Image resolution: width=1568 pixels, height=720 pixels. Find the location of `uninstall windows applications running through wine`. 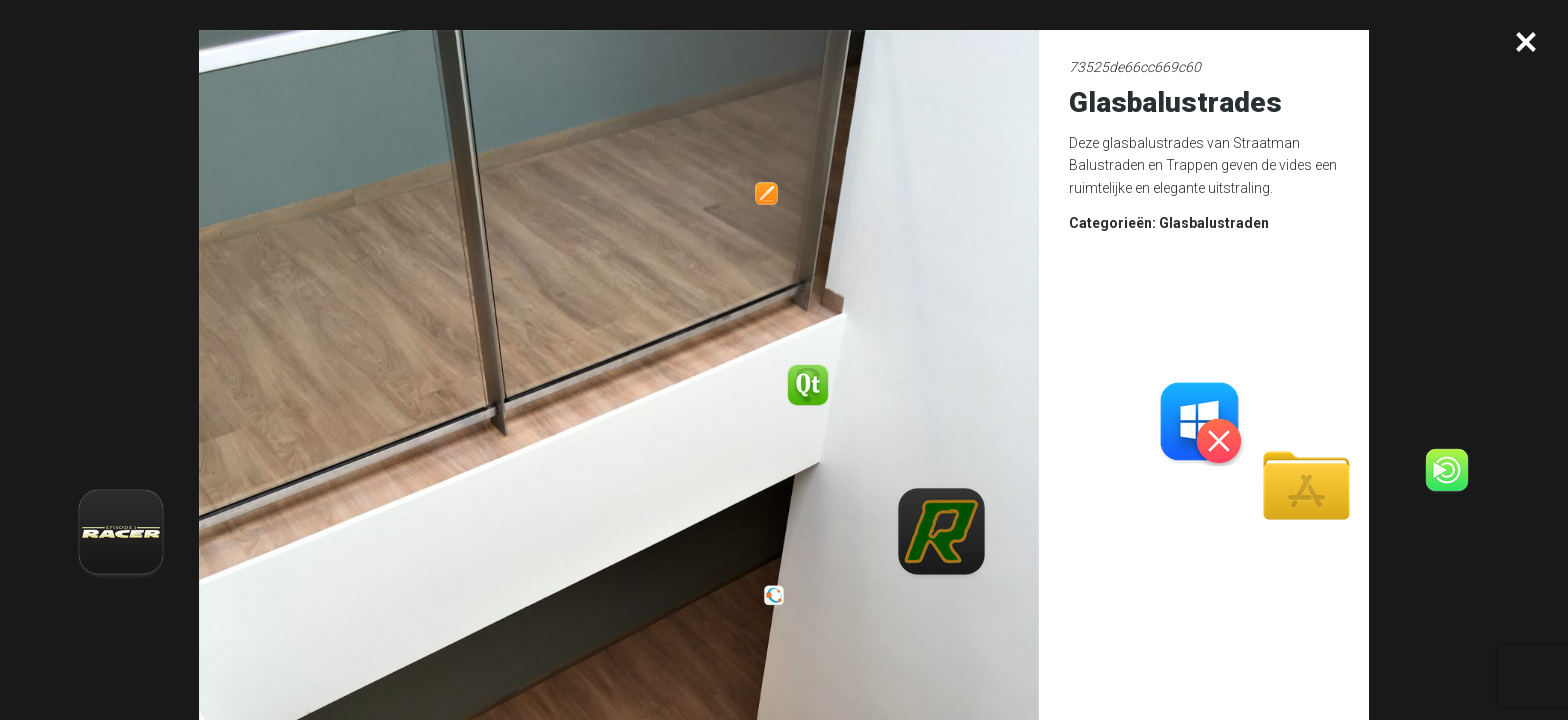

uninstall windows applications running through wine is located at coordinates (1199, 421).